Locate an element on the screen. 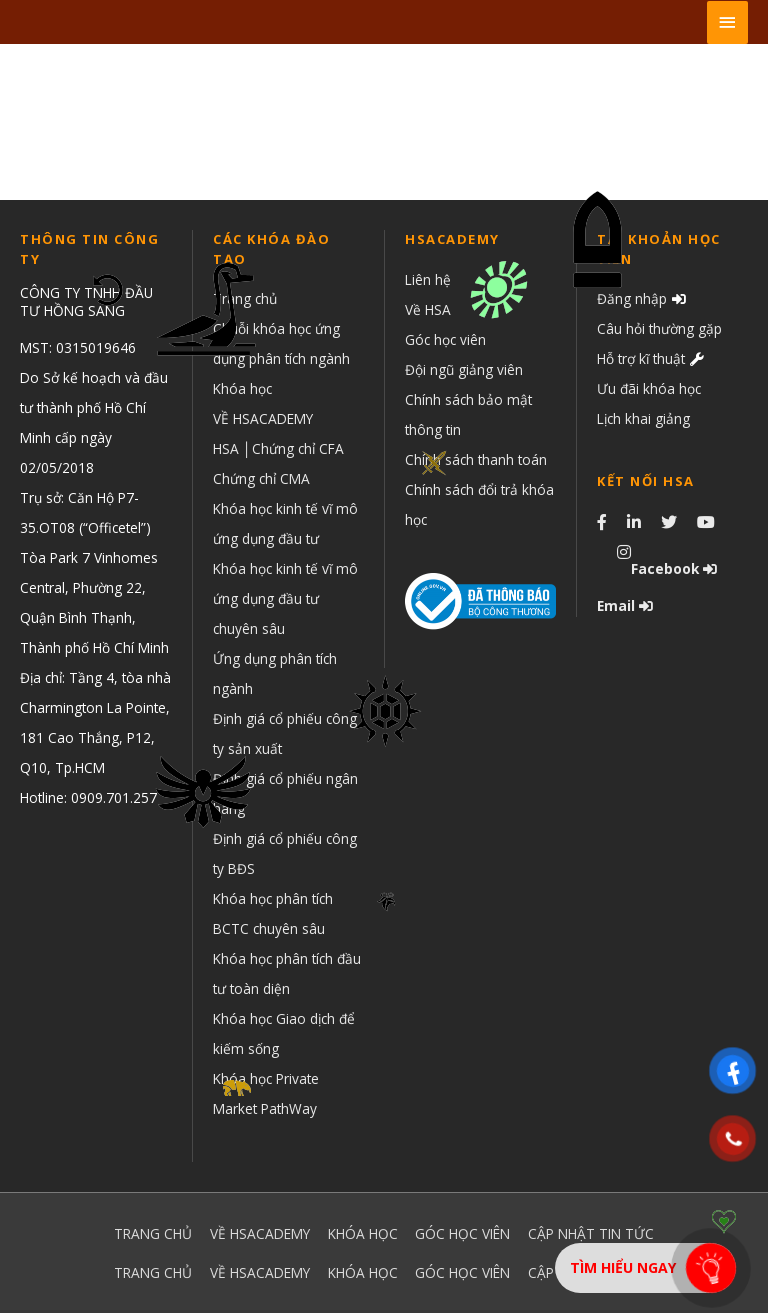 The height and width of the screenshot is (1313, 768). indicates a rare or legendary item is located at coordinates (385, 711).